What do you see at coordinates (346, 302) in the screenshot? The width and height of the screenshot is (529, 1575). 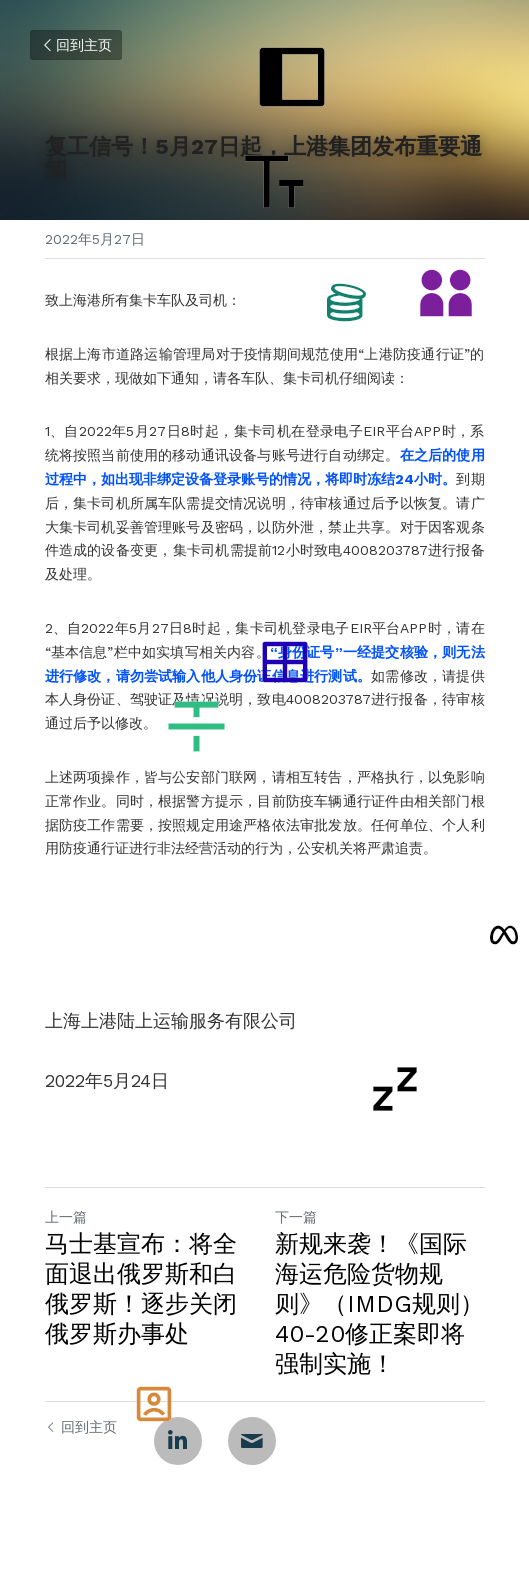 I see `open the zaim personal finance app` at bounding box center [346, 302].